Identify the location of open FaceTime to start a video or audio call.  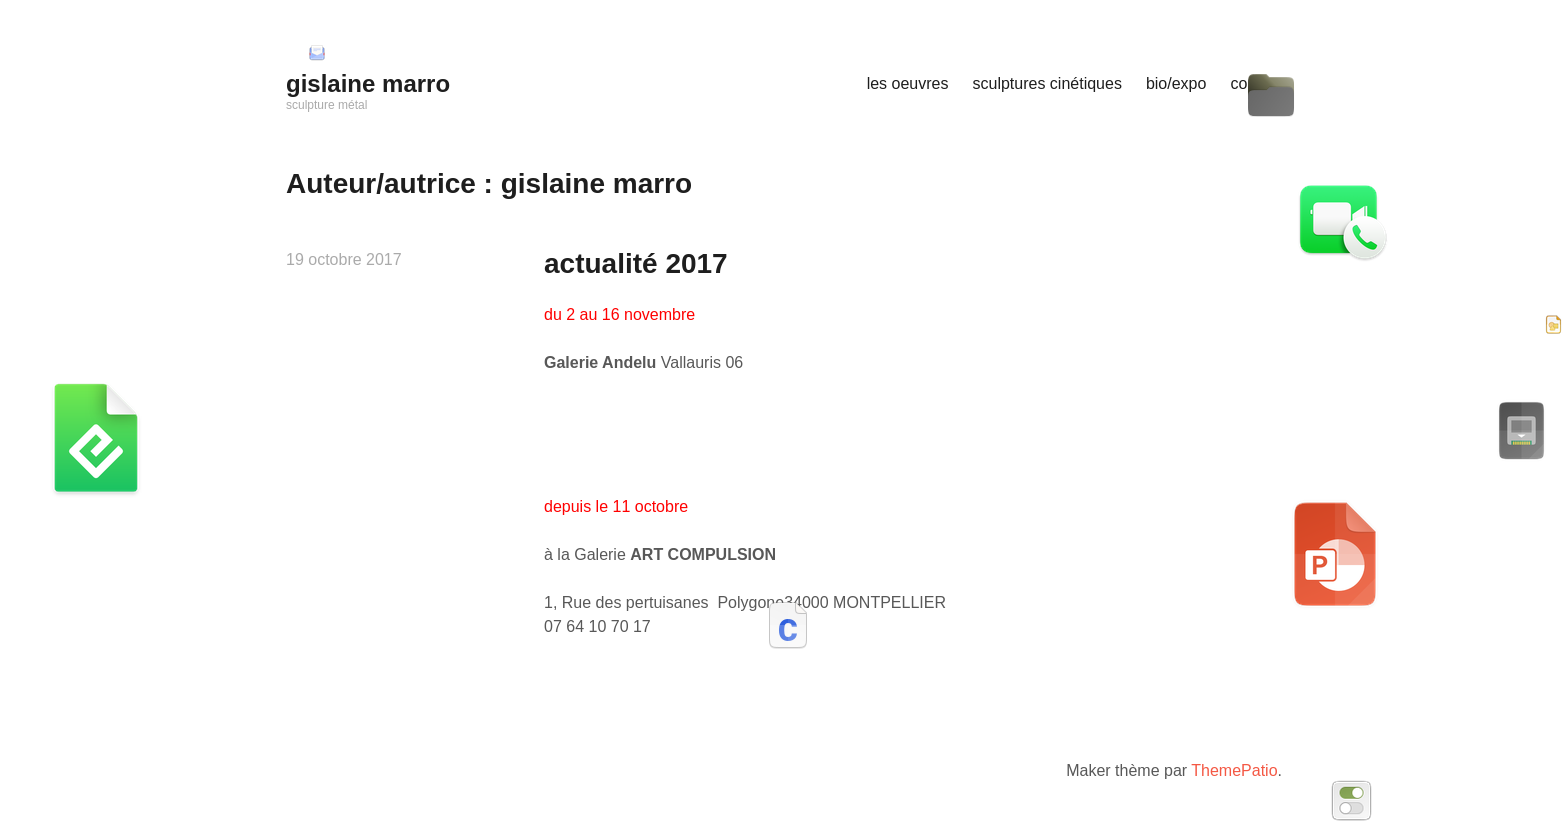
(1341, 221).